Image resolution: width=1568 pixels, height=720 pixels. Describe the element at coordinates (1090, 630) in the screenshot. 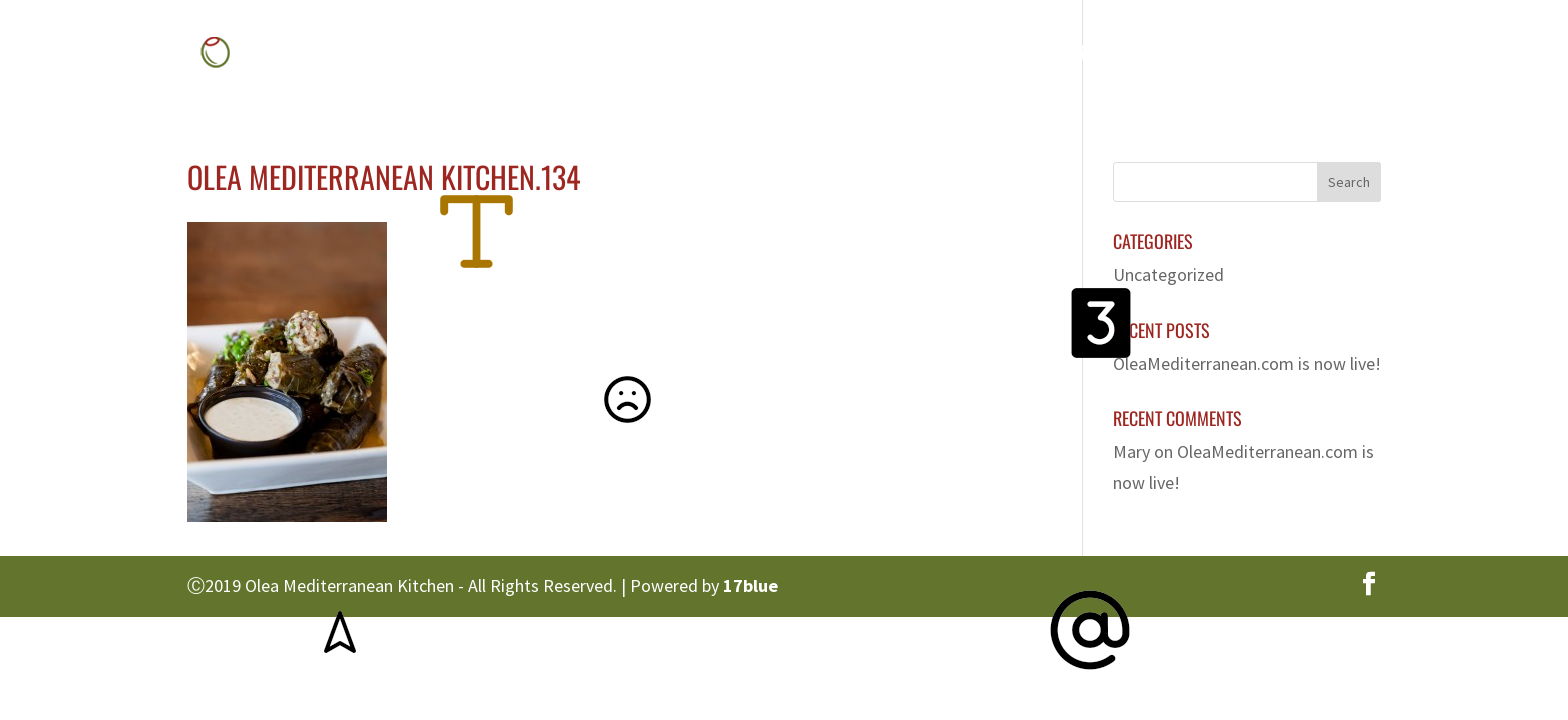

I see `mention a user in a post or comment` at that location.